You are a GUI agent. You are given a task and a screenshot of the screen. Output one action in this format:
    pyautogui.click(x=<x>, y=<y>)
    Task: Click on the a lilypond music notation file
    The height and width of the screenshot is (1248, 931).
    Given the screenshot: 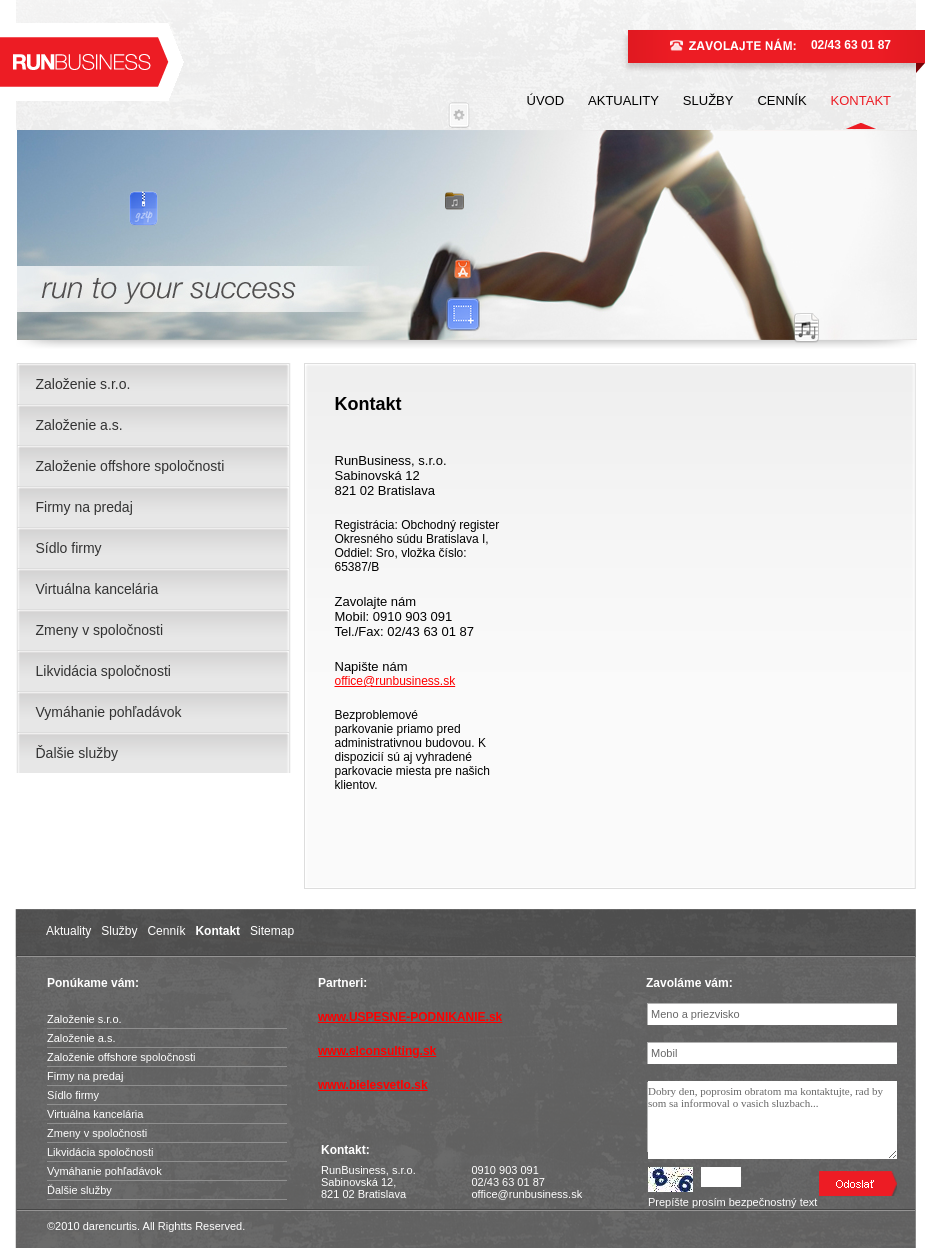 What is the action you would take?
    pyautogui.click(x=806, y=327)
    